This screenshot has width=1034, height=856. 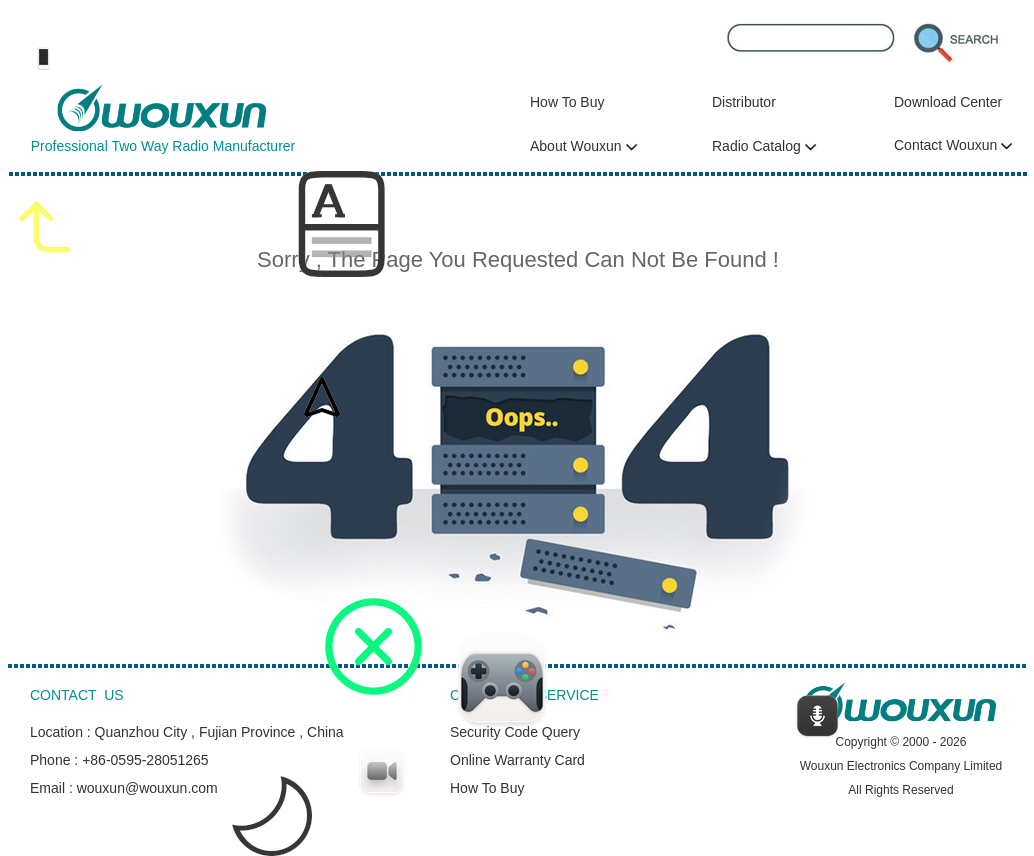 I want to click on scan a document or image, so click(x=345, y=224).